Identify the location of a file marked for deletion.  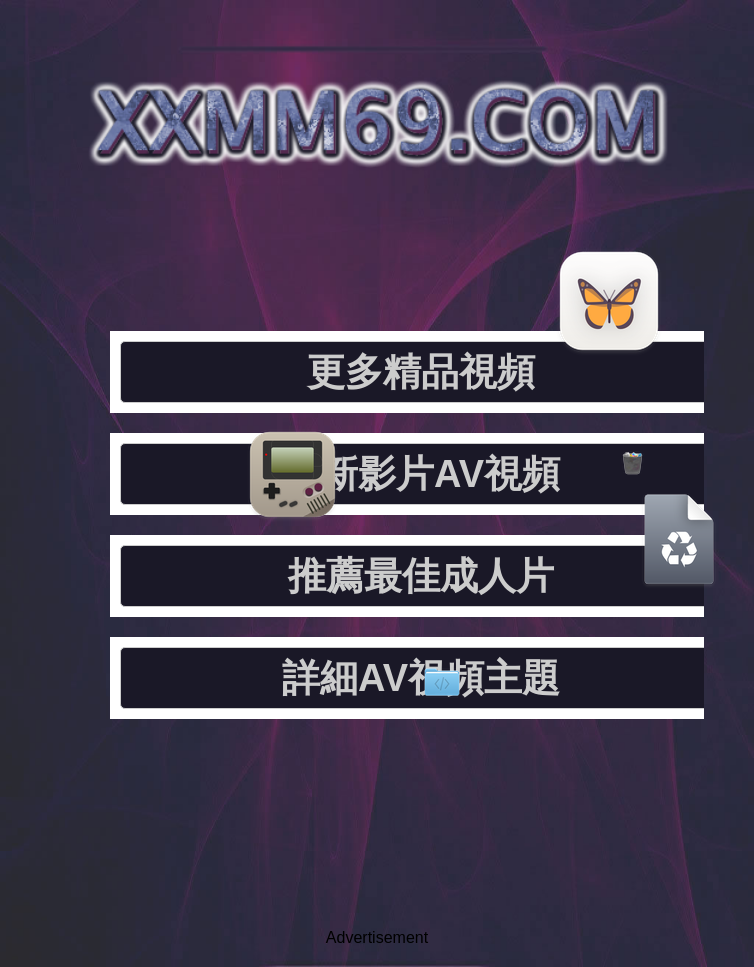
(679, 541).